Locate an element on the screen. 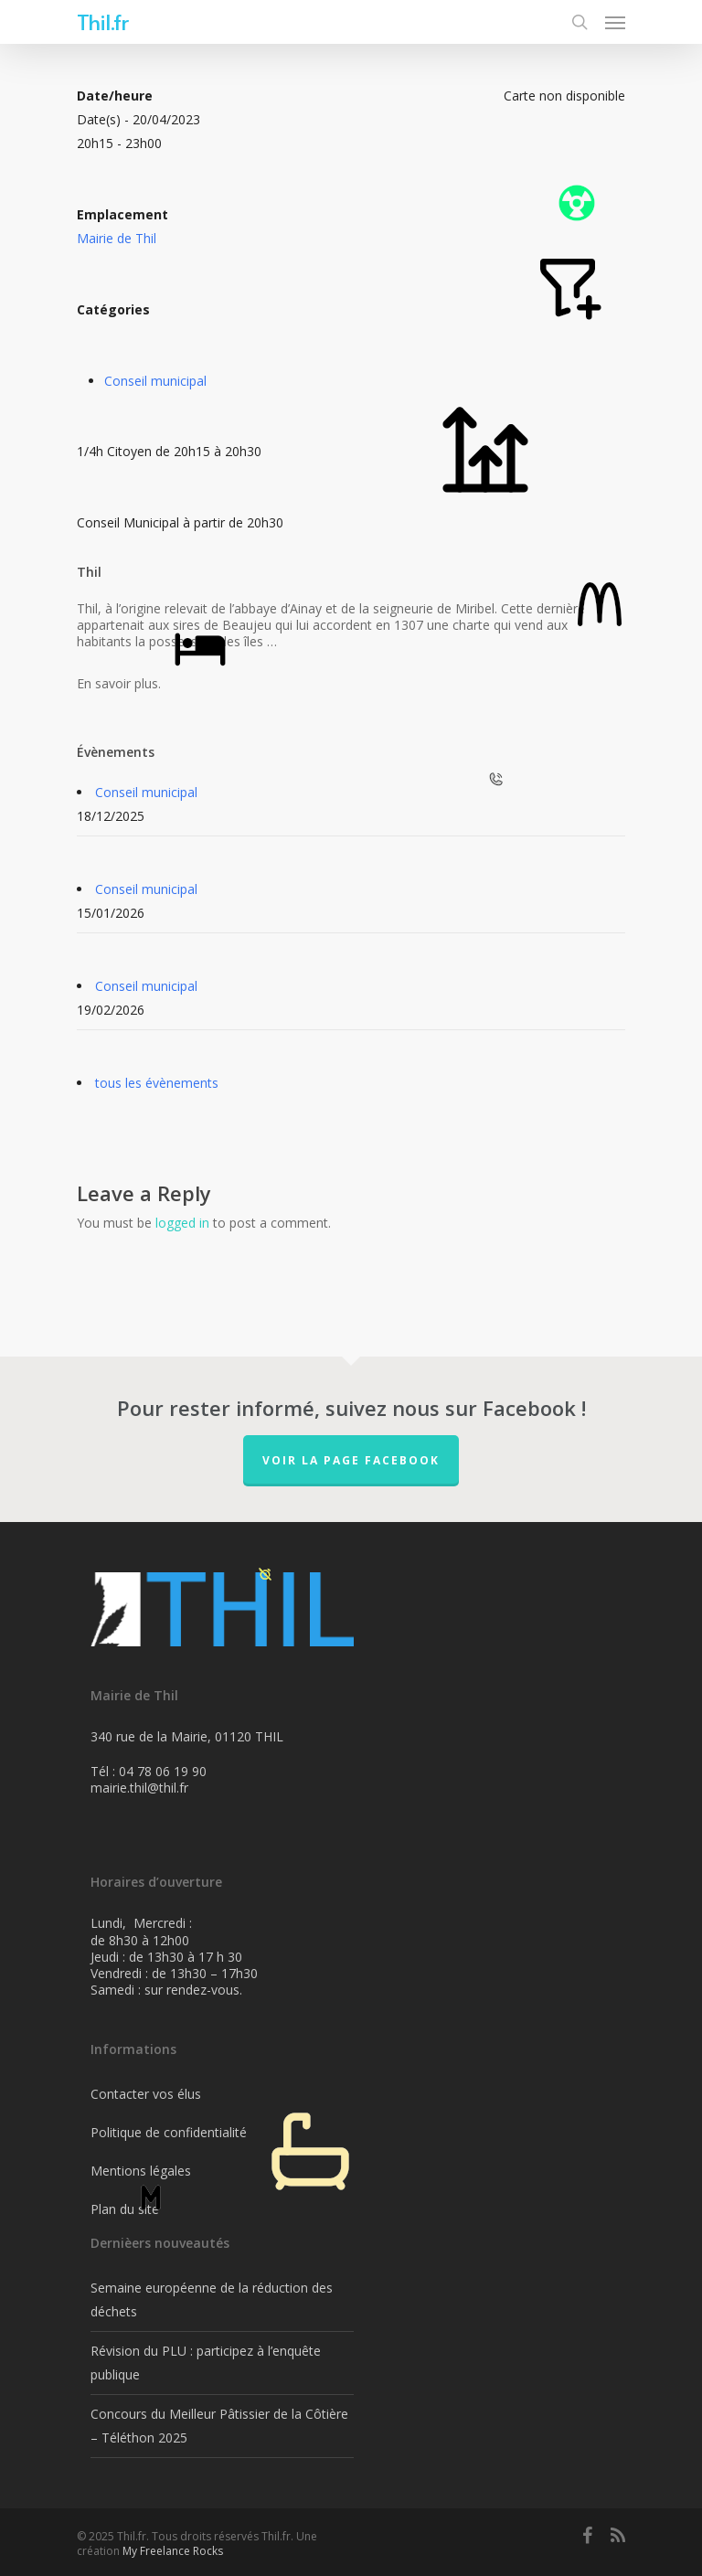 The height and width of the screenshot is (2576, 702). indicates radioactive or nuclear hazard warning is located at coordinates (577, 203).